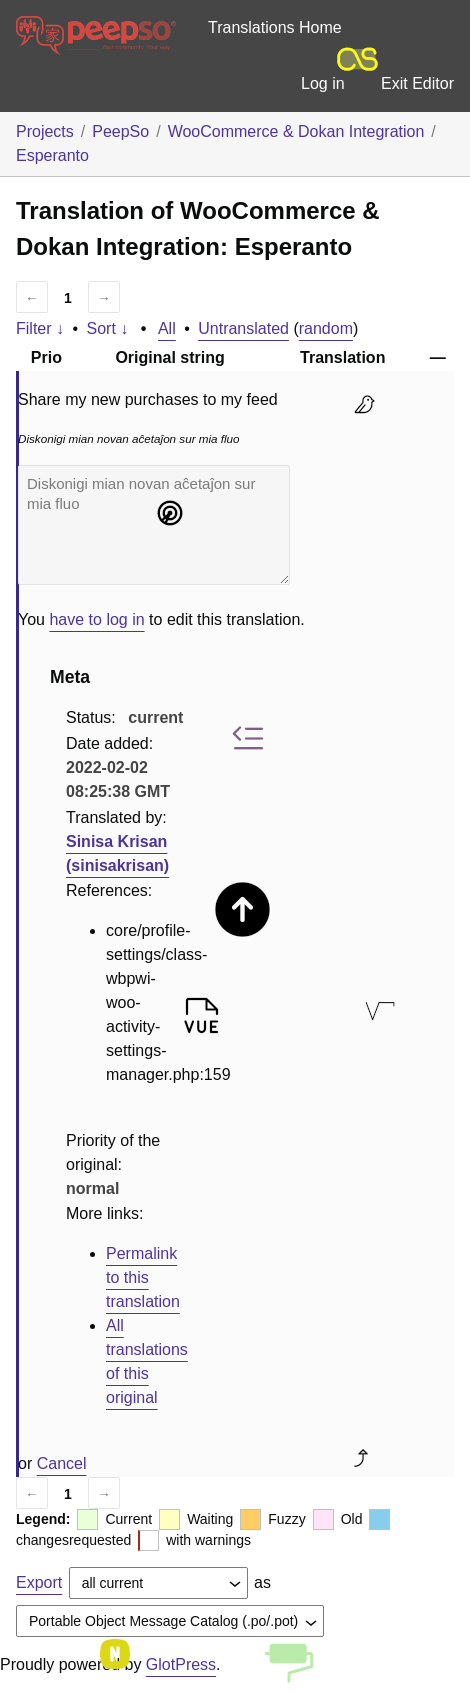 Image resolution: width=470 pixels, height=1693 pixels. I want to click on indicates an item starting with the letter N, so click(115, 1654).